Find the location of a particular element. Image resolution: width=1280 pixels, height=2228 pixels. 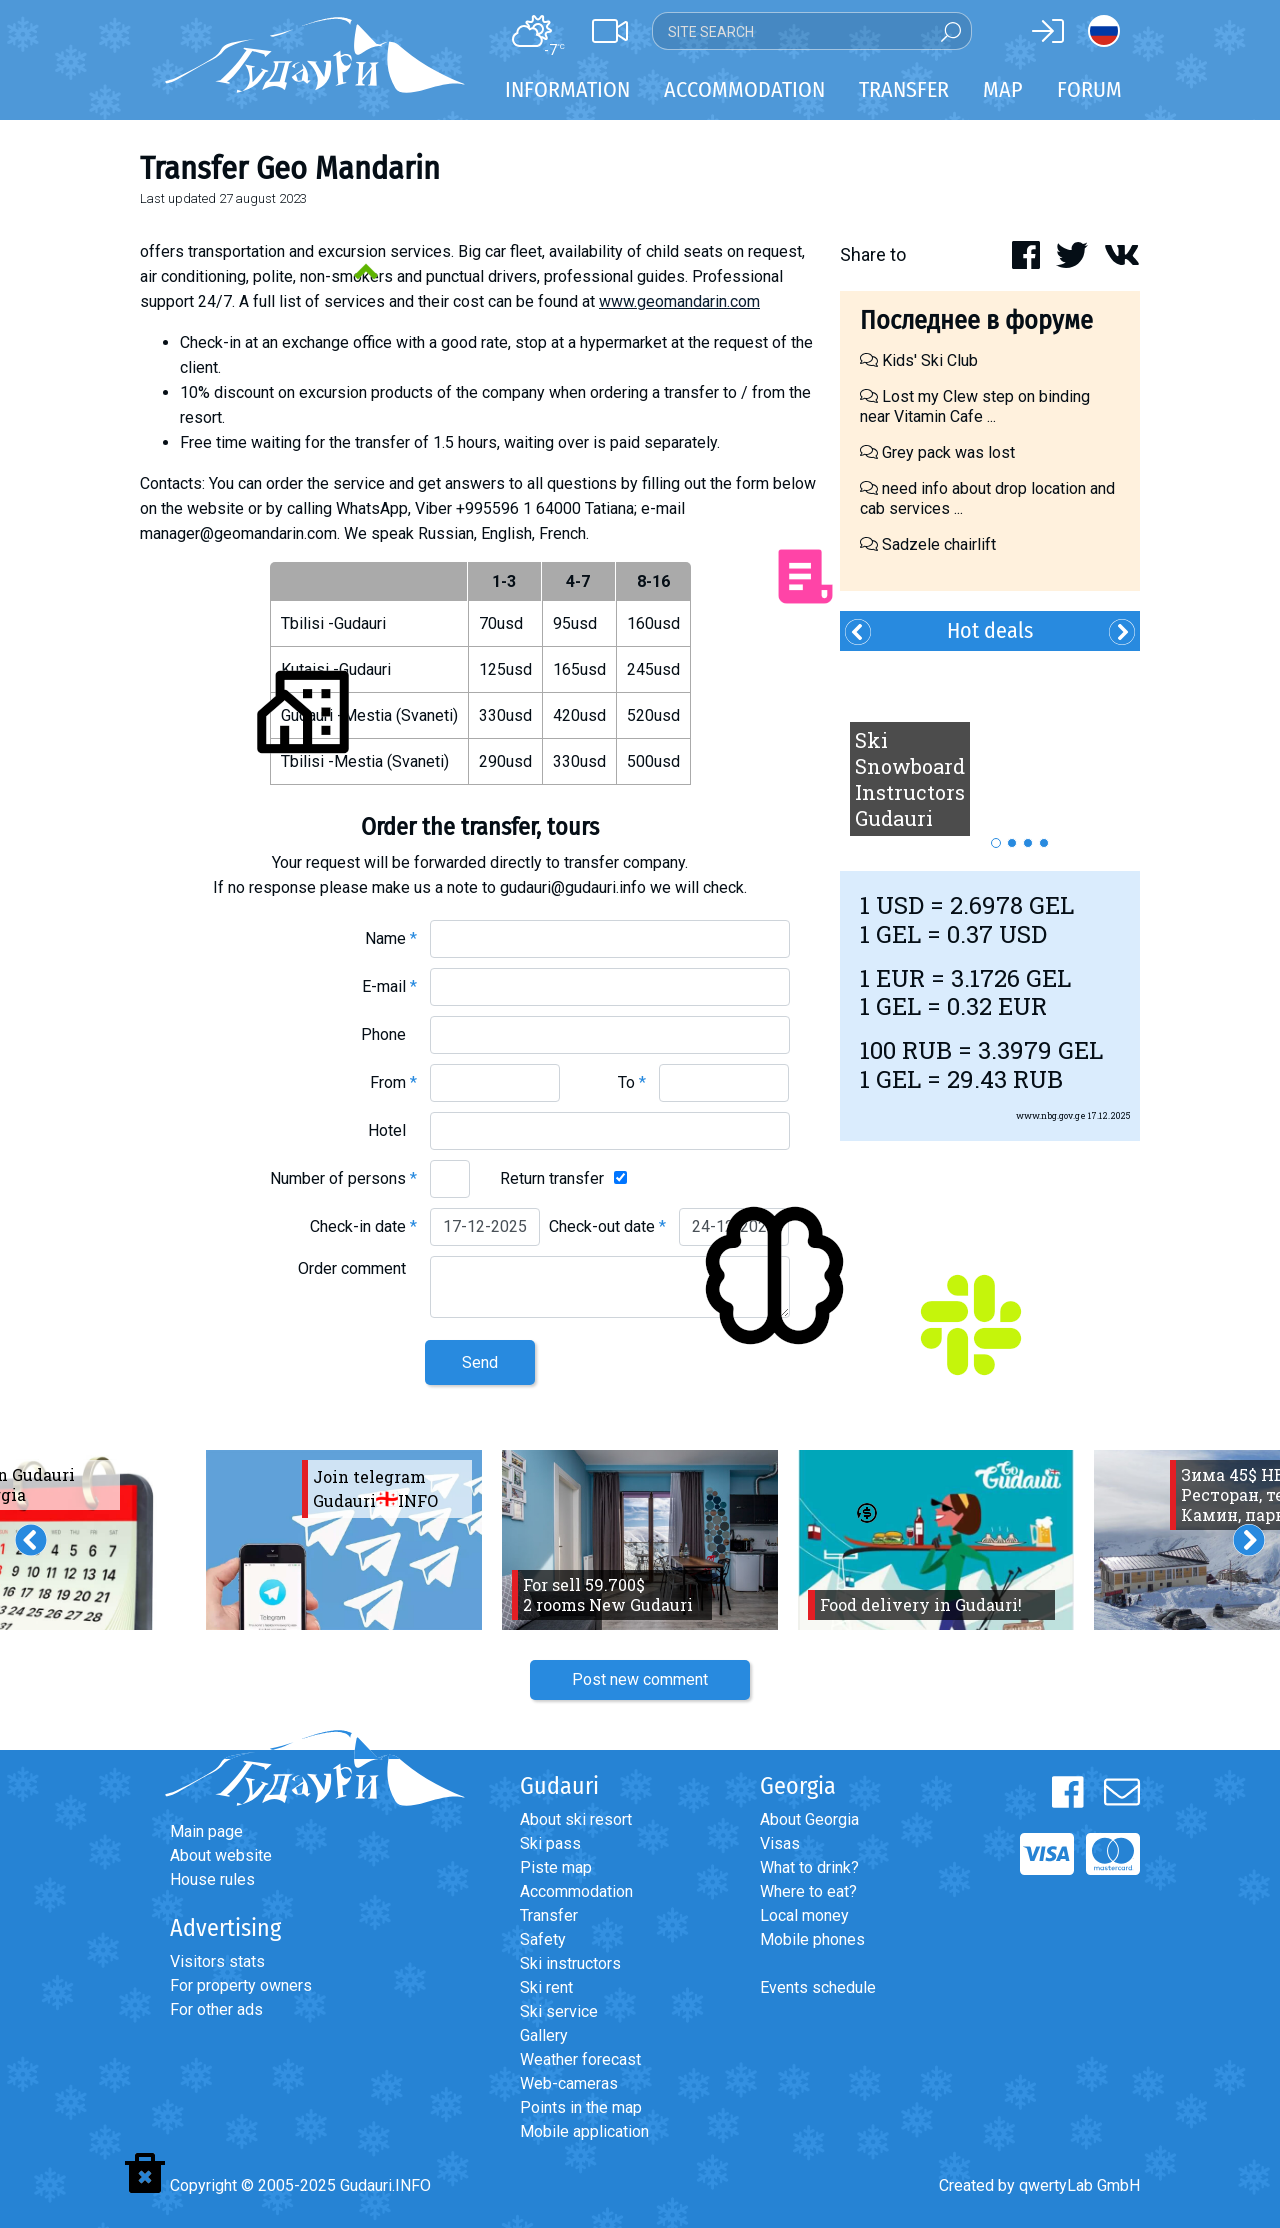

view document list or file details is located at coordinates (805, 576).